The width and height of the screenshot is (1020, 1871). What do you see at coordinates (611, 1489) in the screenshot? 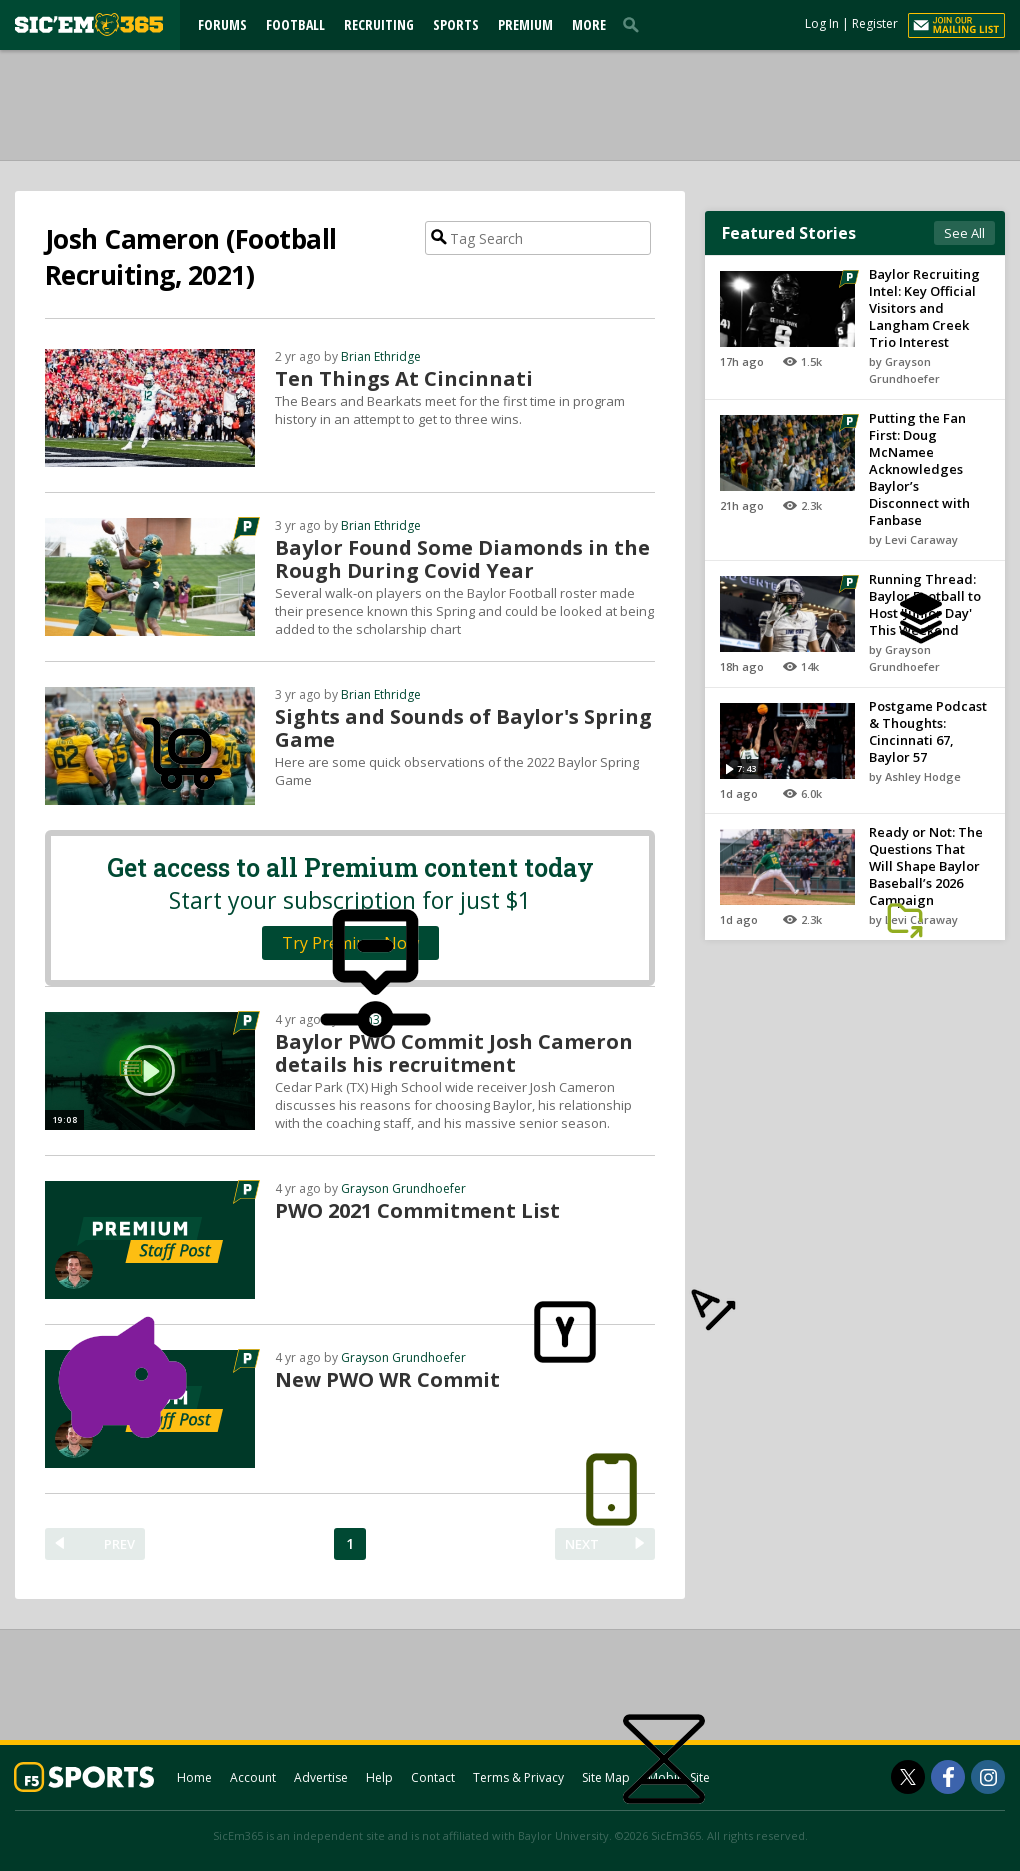
I see `switch to mobile view` at bounding box center [611, 1489].